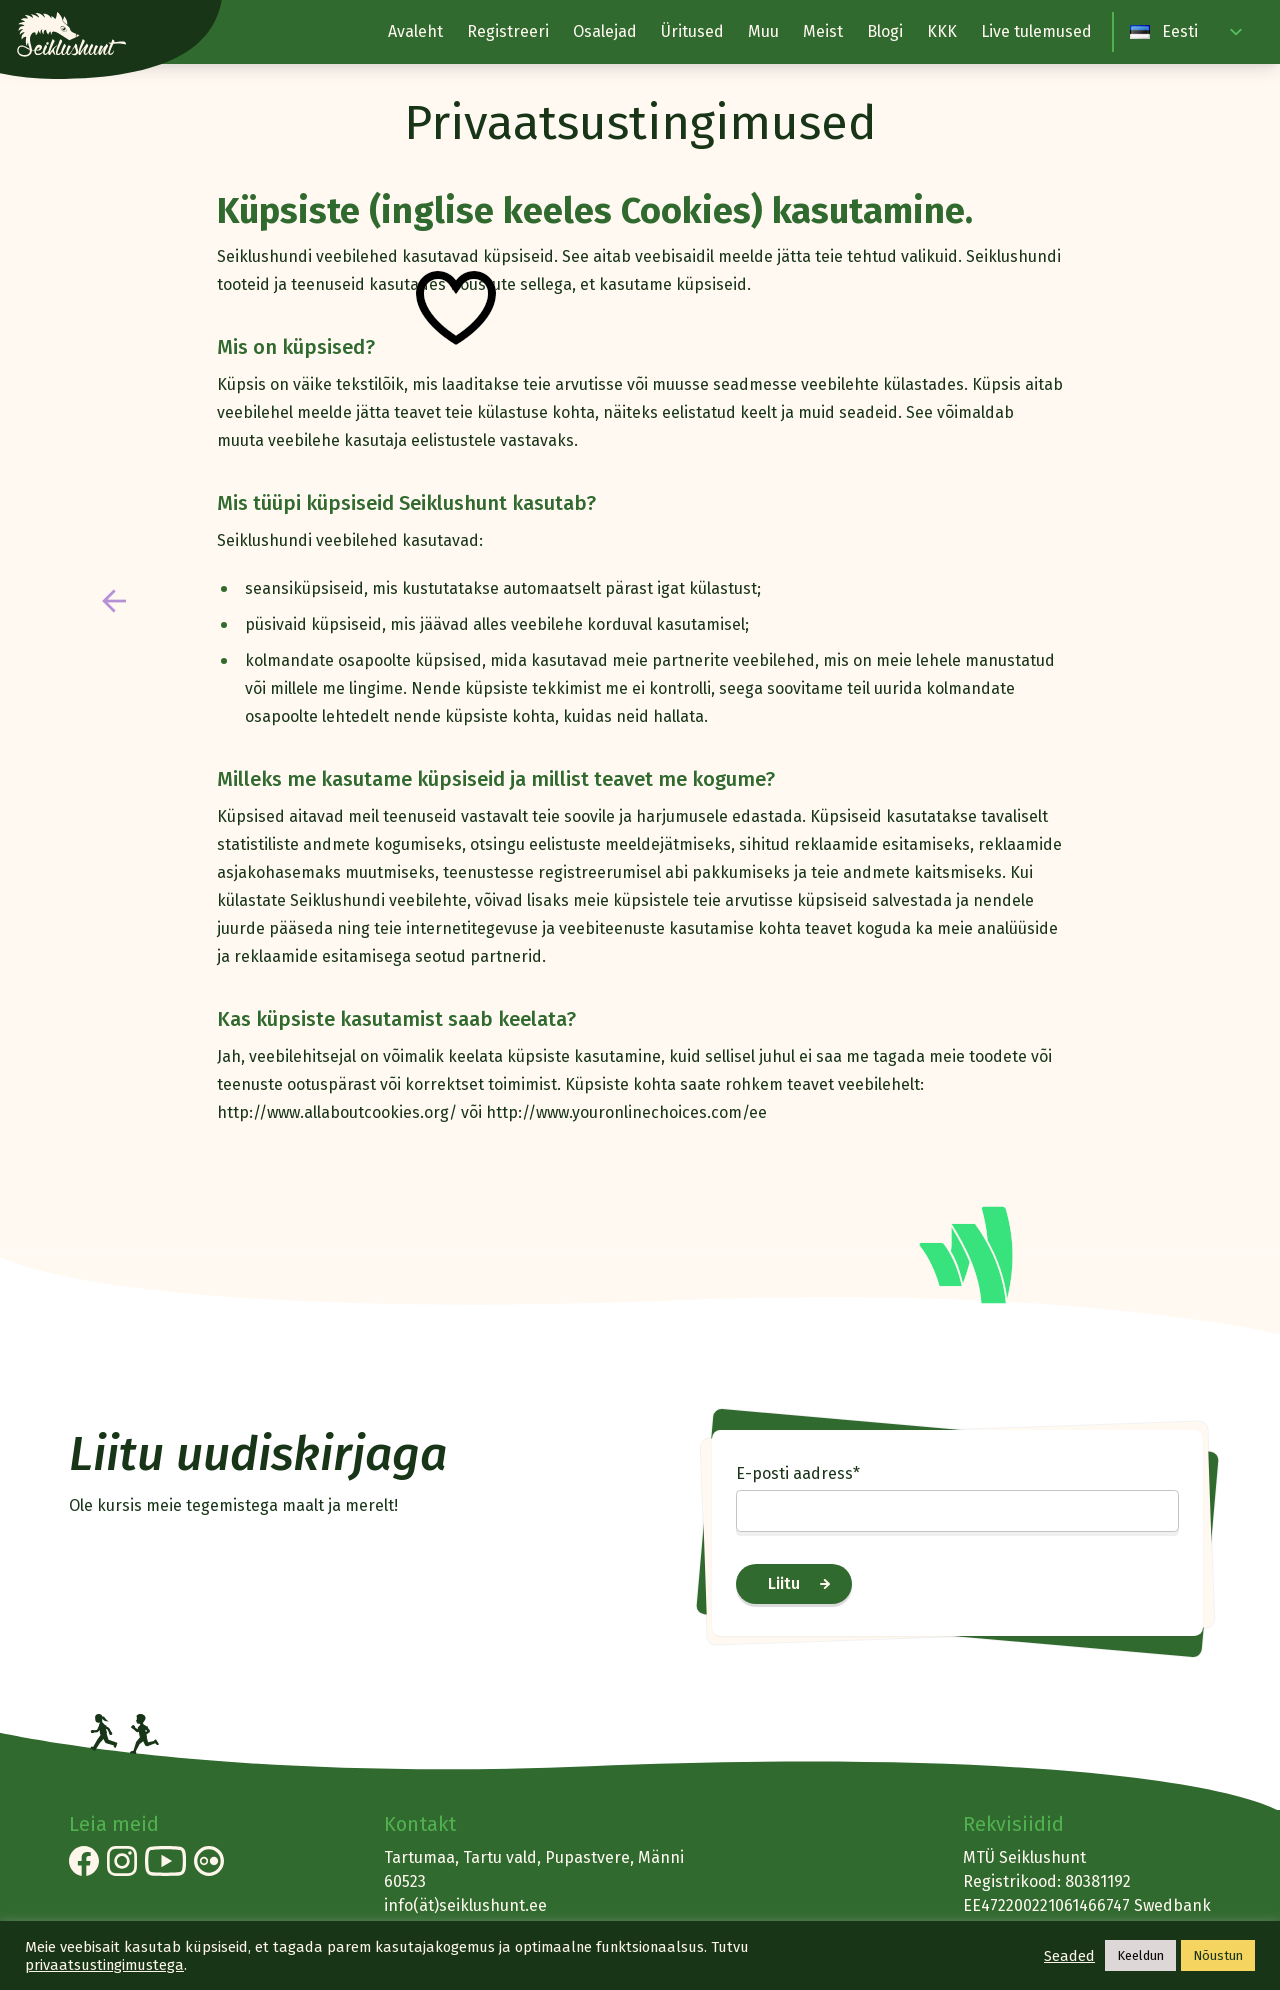 The height and width of the screenshot is (1990, 1280). What do you see at coordinates (966, 1255) in the screenshot?
I see `access google wallet for payments` at bounding box center [966, 1255].